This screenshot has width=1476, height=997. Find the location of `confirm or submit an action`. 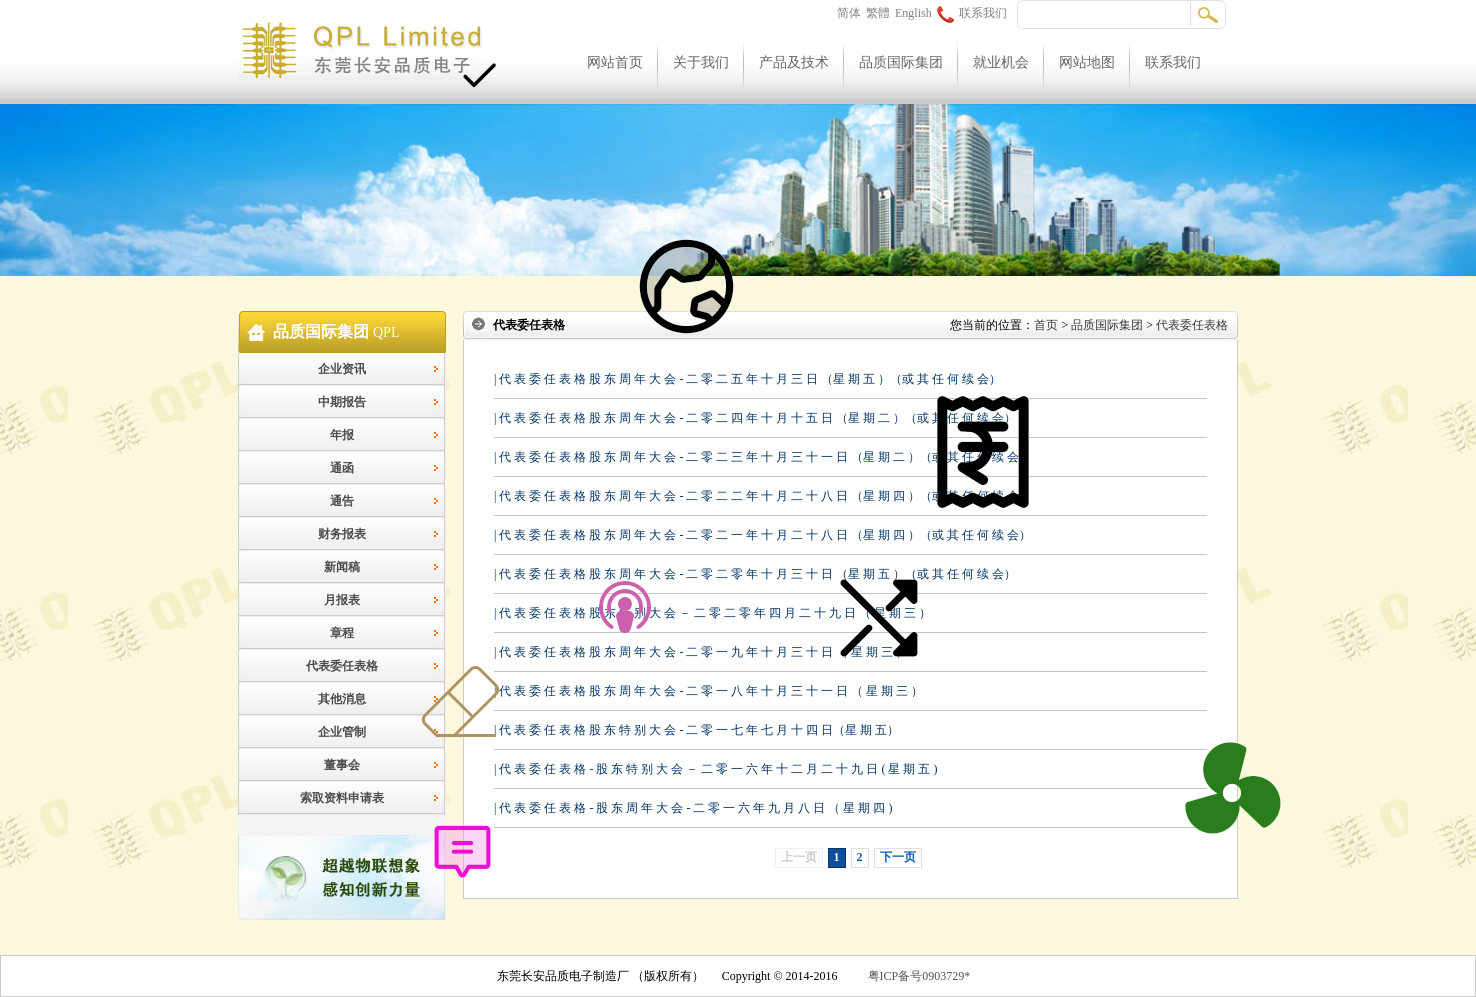

confirm or submit an action is located at coordinates (479, 74).